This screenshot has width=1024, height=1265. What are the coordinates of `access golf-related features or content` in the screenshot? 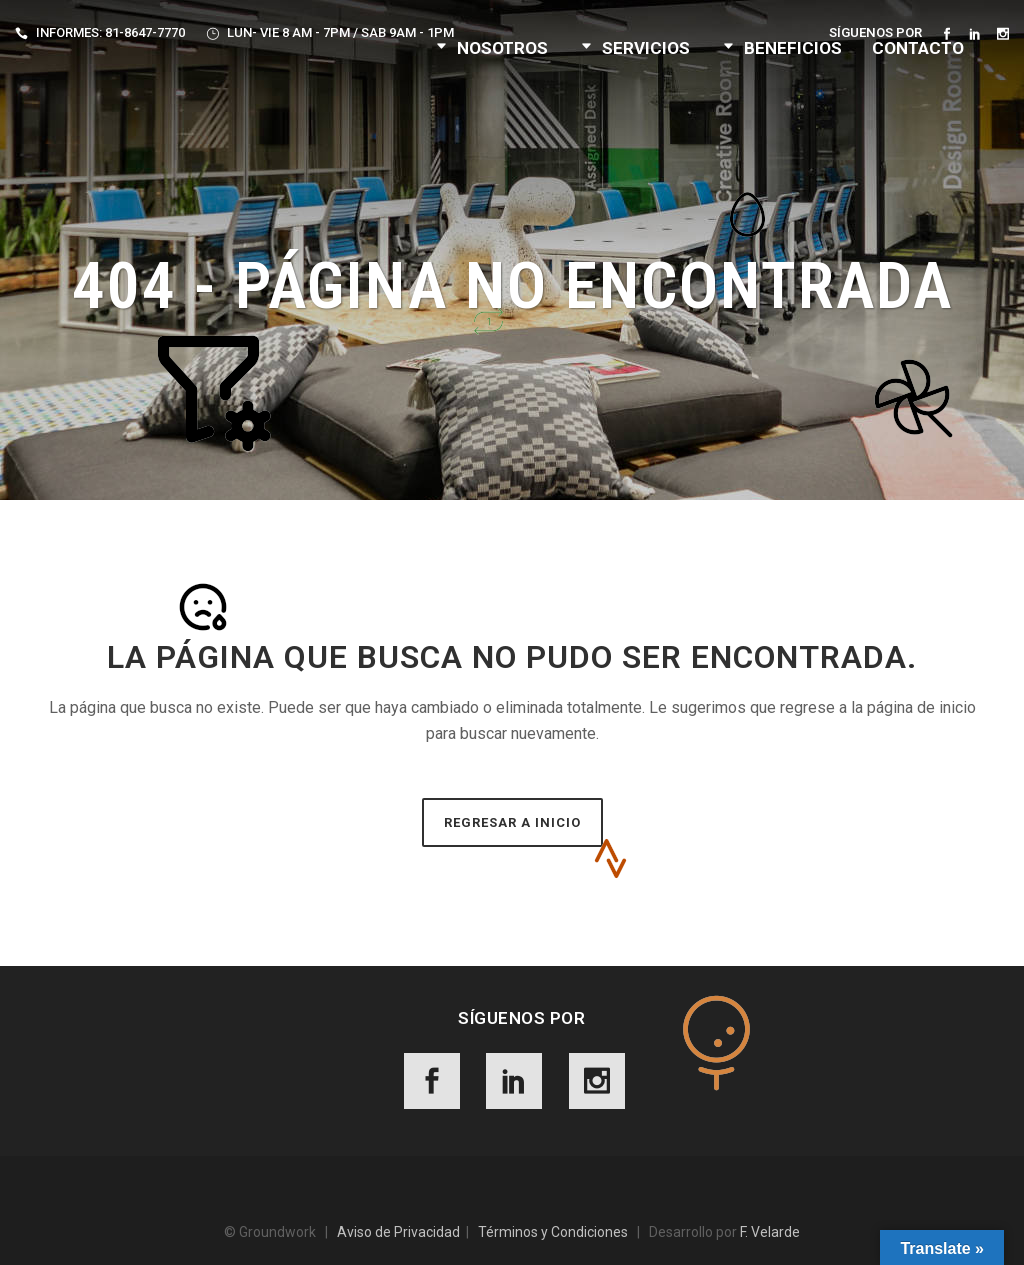 It's located at (716, 1041).